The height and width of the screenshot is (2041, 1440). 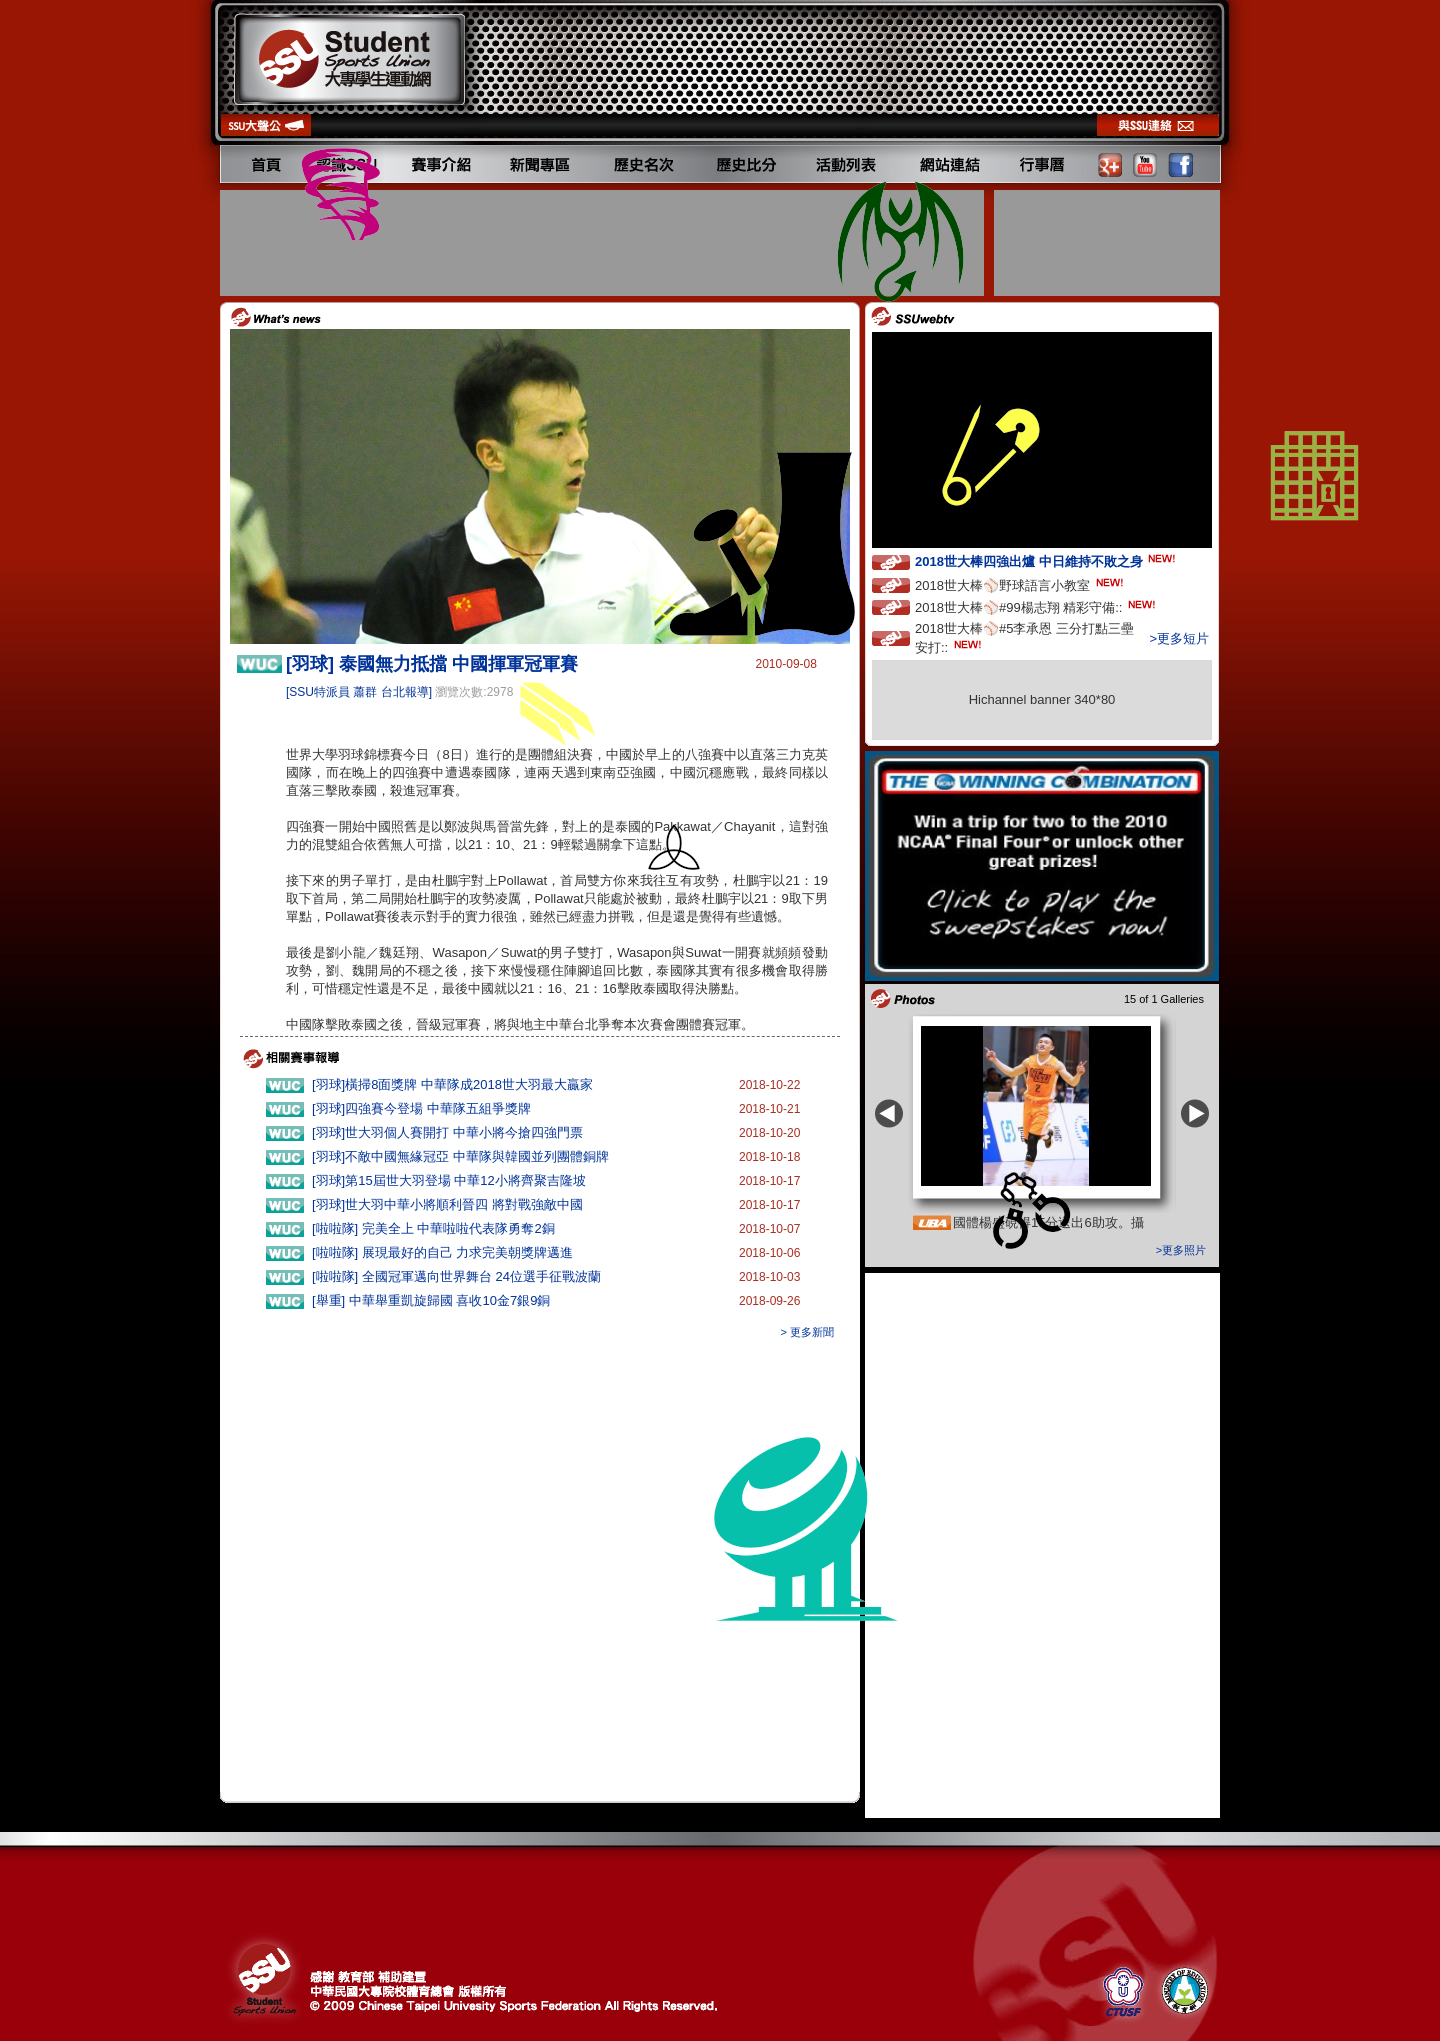 I want to click on indicates severe weather alert or tornado warning, so click(x=341, y=194).